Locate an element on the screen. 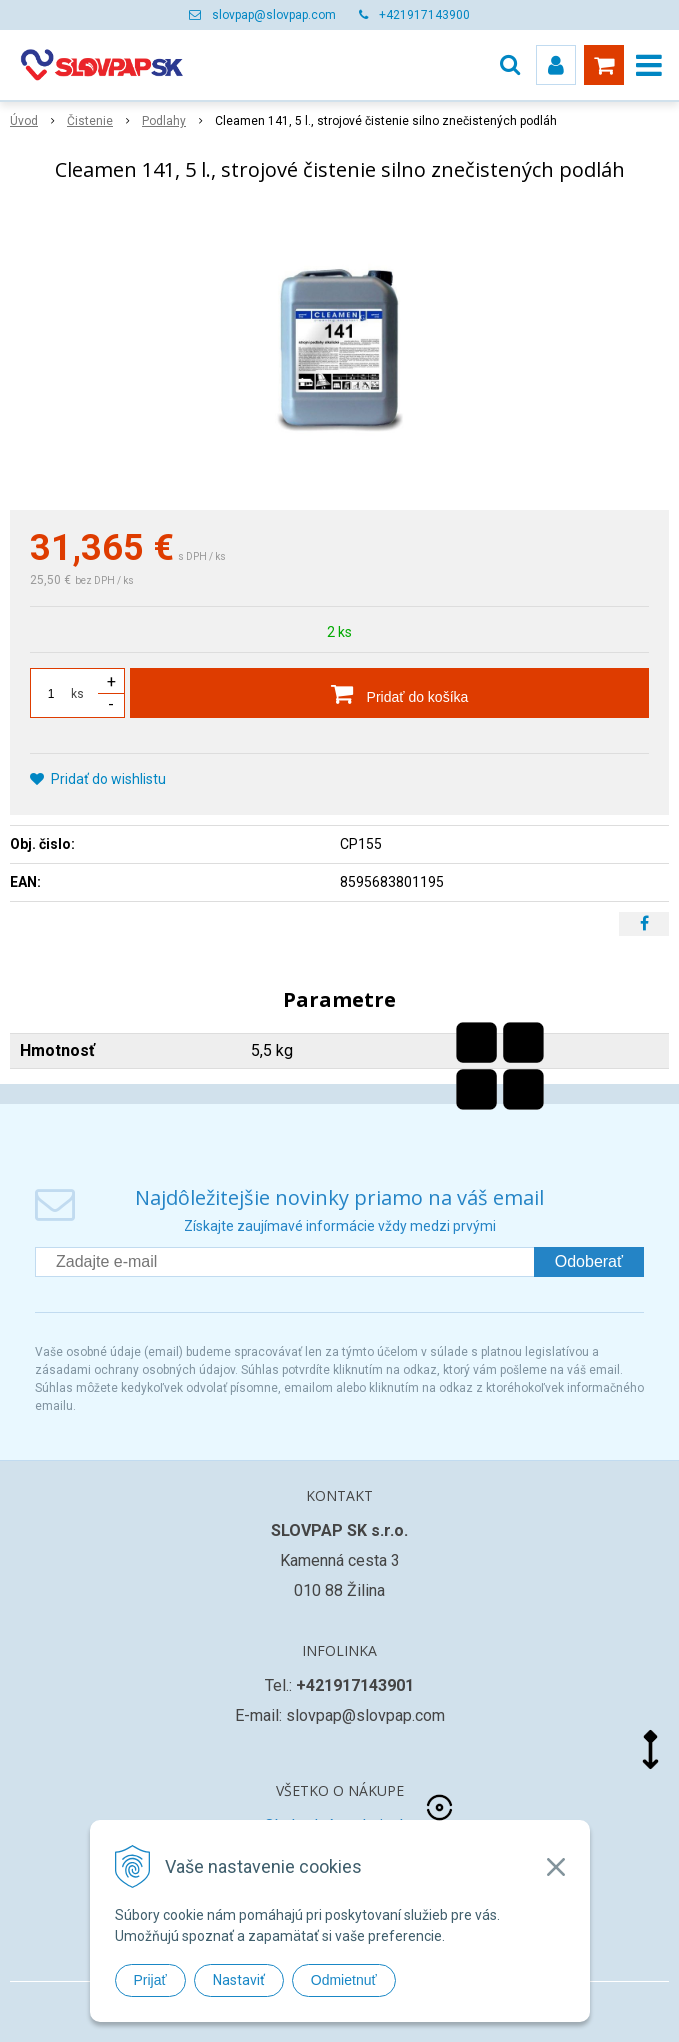  move item down in a list or queue is located at coordinates (650, 1749).